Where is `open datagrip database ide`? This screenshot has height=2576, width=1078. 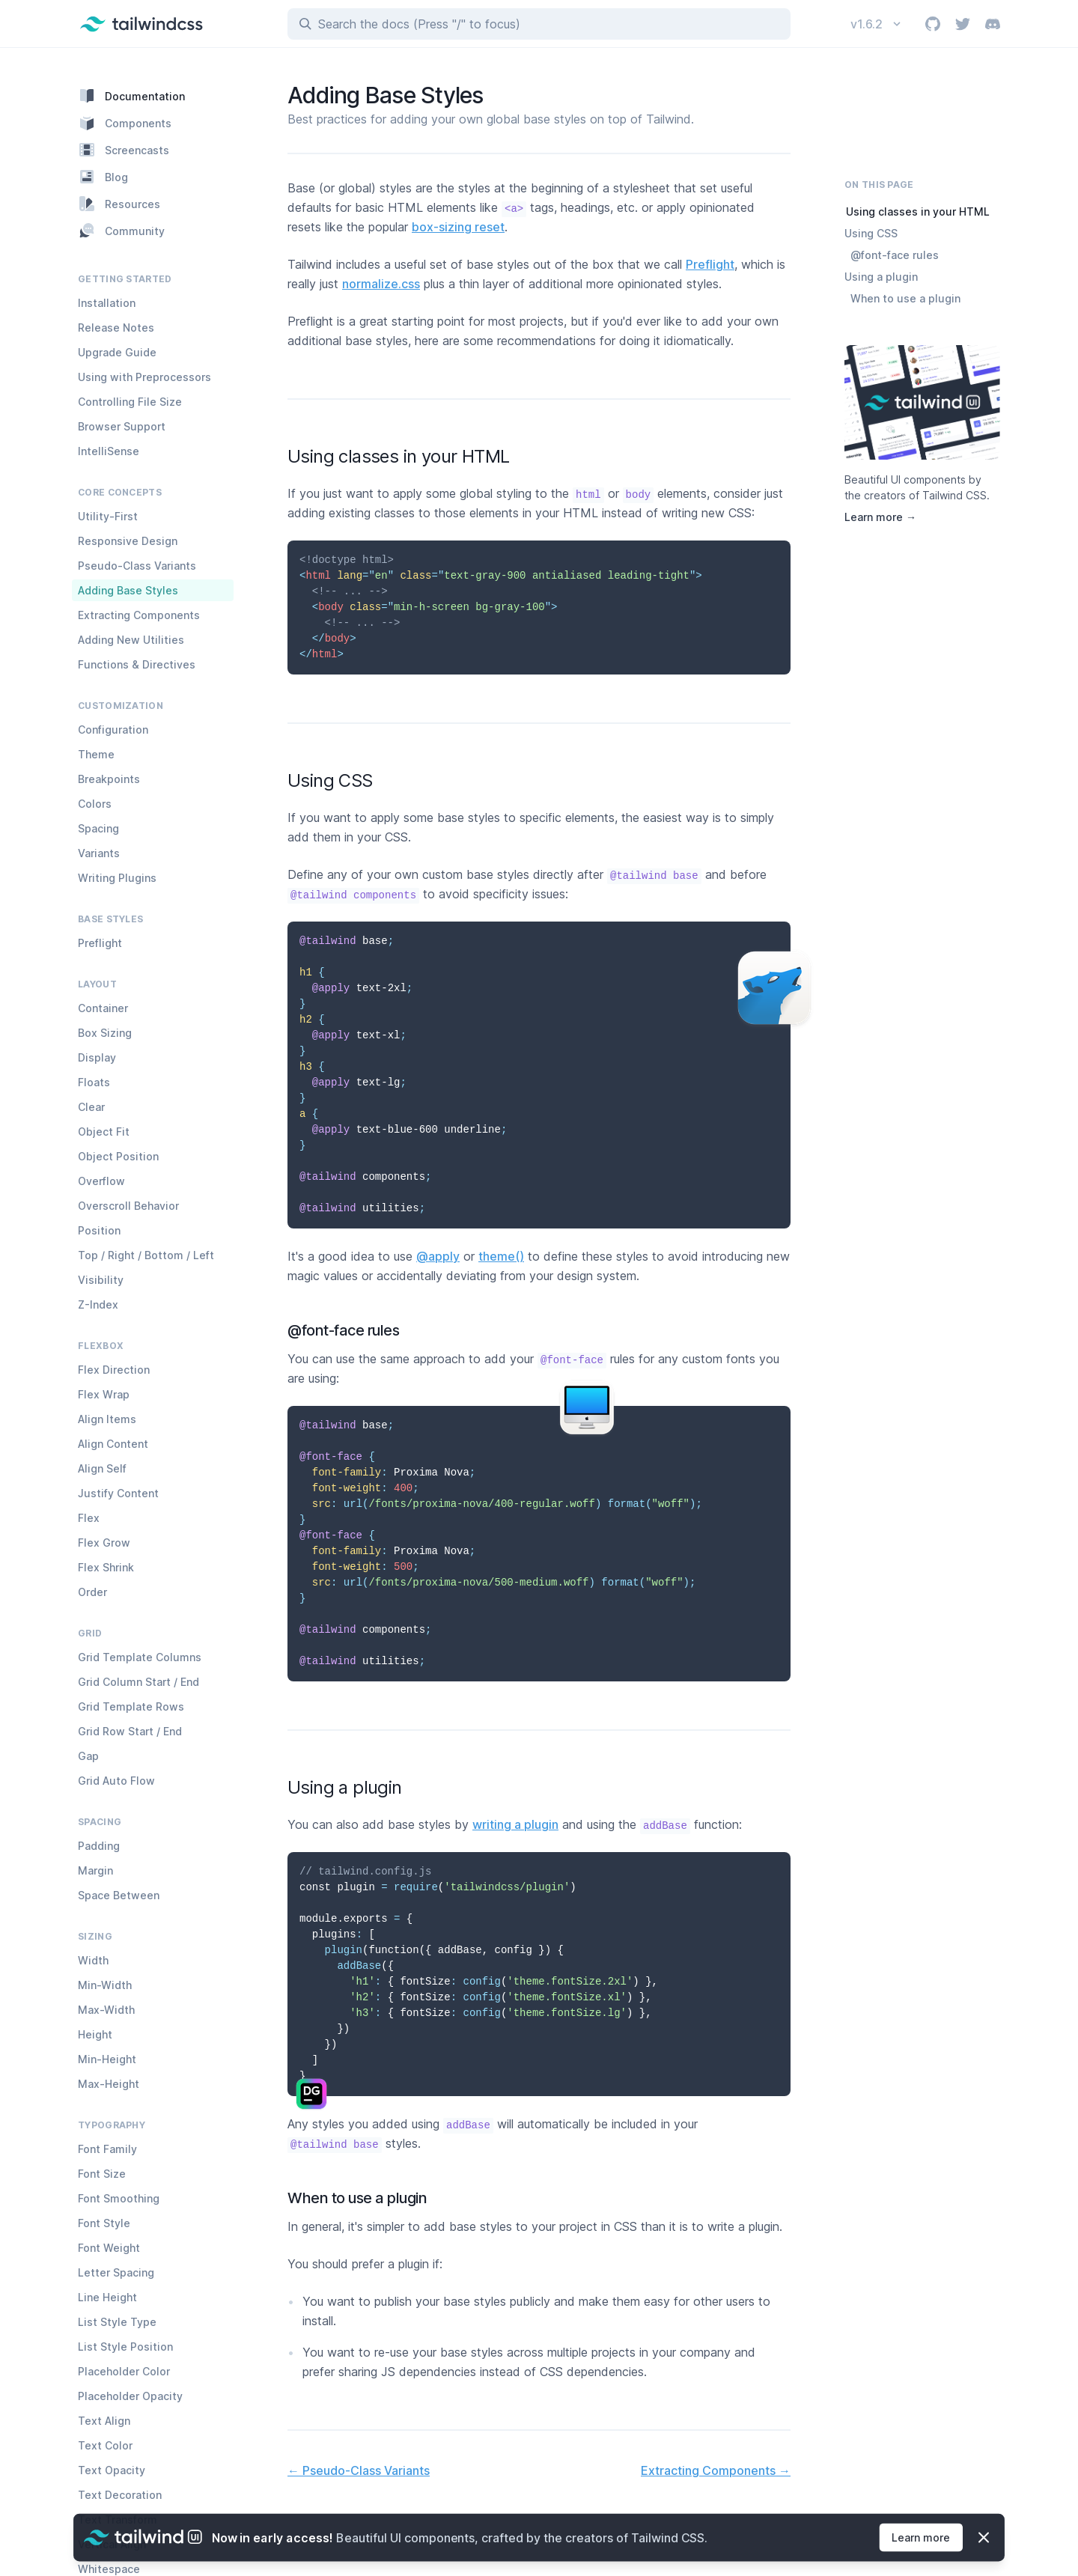
open datagrip database ide is located at coordinates (311, 2094).